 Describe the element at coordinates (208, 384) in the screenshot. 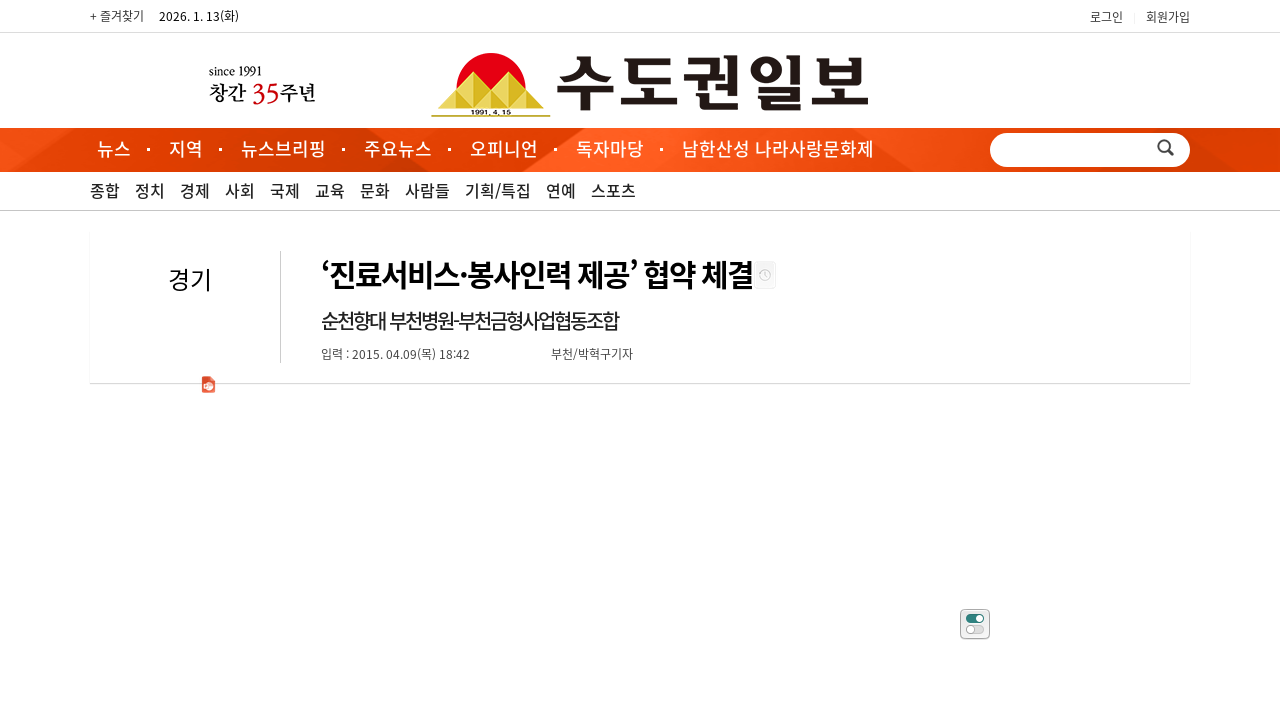

I see `a microsoft powerpoint file` at that location.